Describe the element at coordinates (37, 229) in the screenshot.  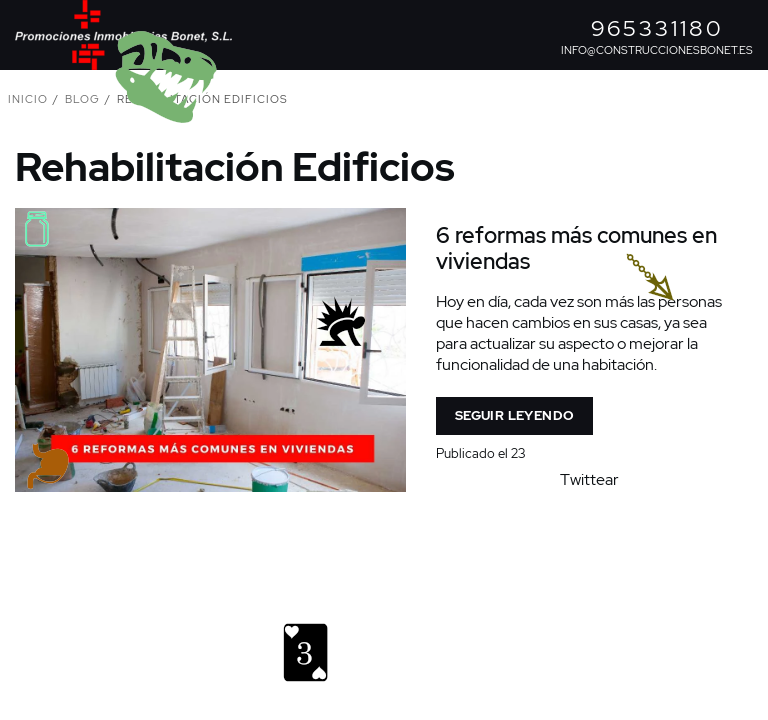
I see `access preserved items or storage` at that location.